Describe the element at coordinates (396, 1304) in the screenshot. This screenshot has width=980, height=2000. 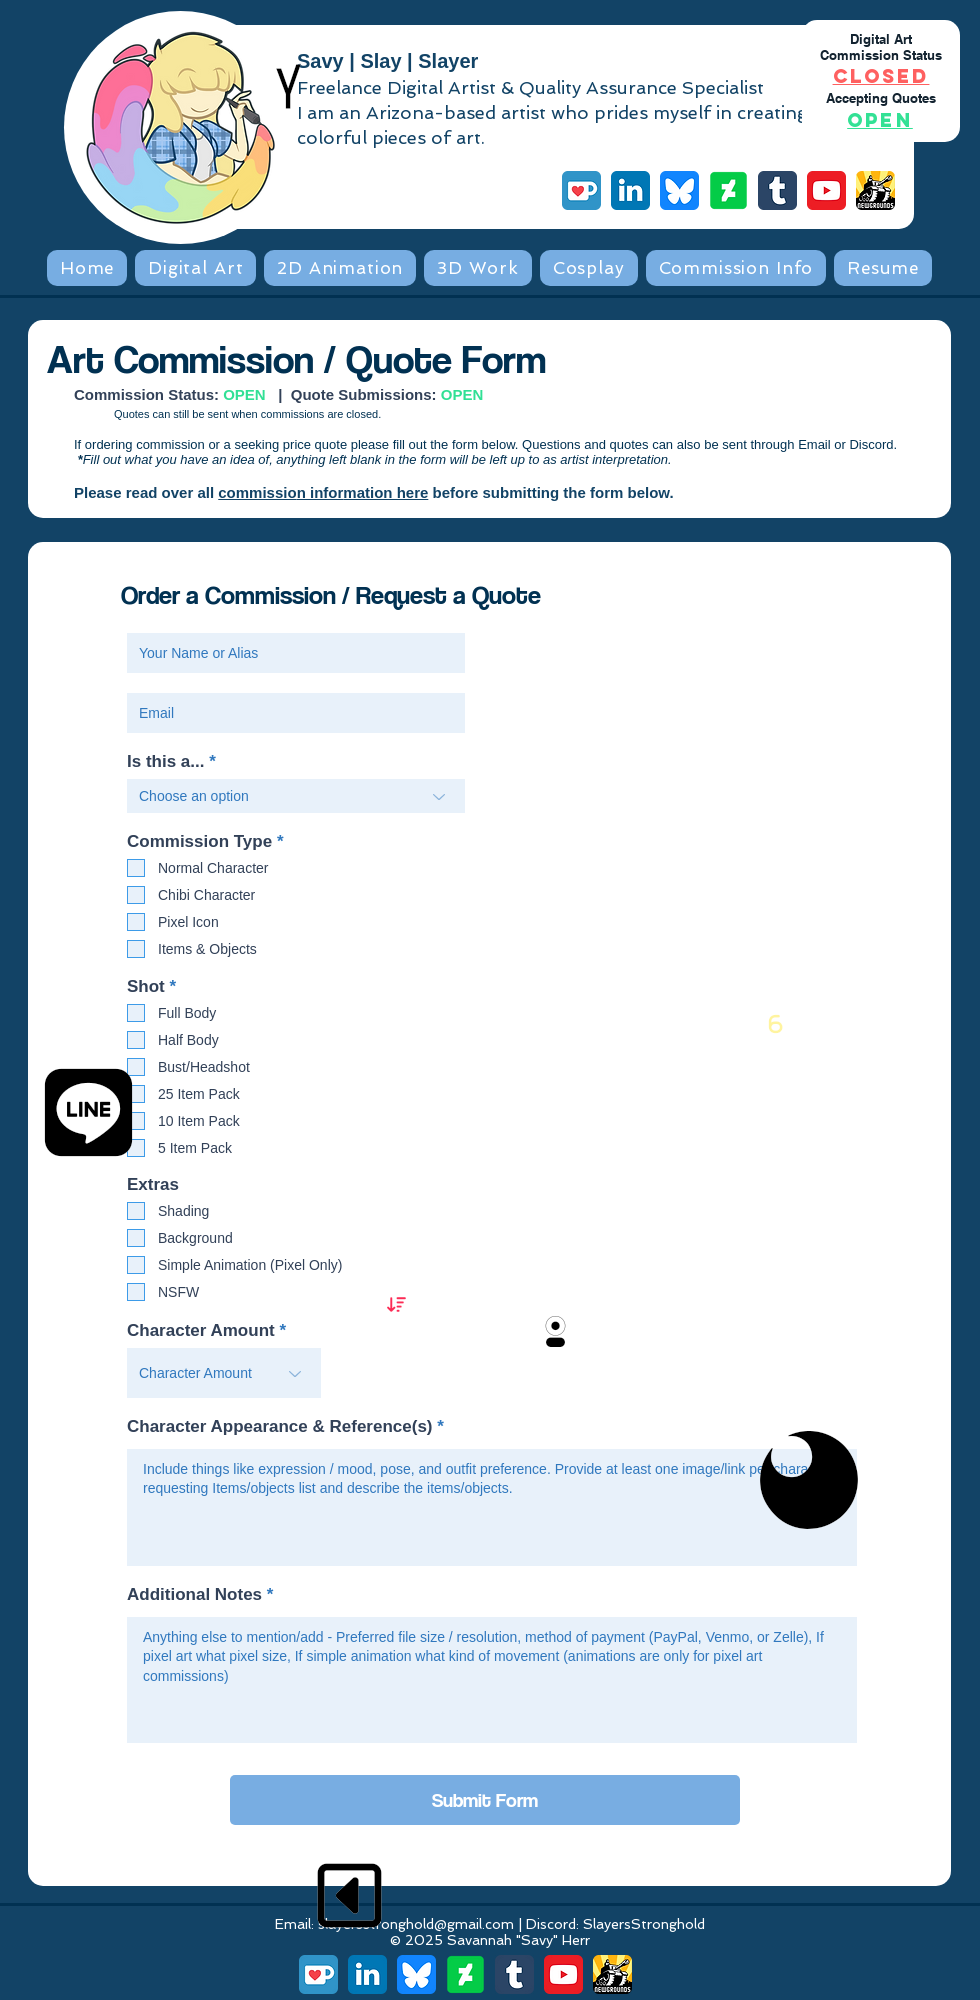
I see `sort items in ascending order` at that location.